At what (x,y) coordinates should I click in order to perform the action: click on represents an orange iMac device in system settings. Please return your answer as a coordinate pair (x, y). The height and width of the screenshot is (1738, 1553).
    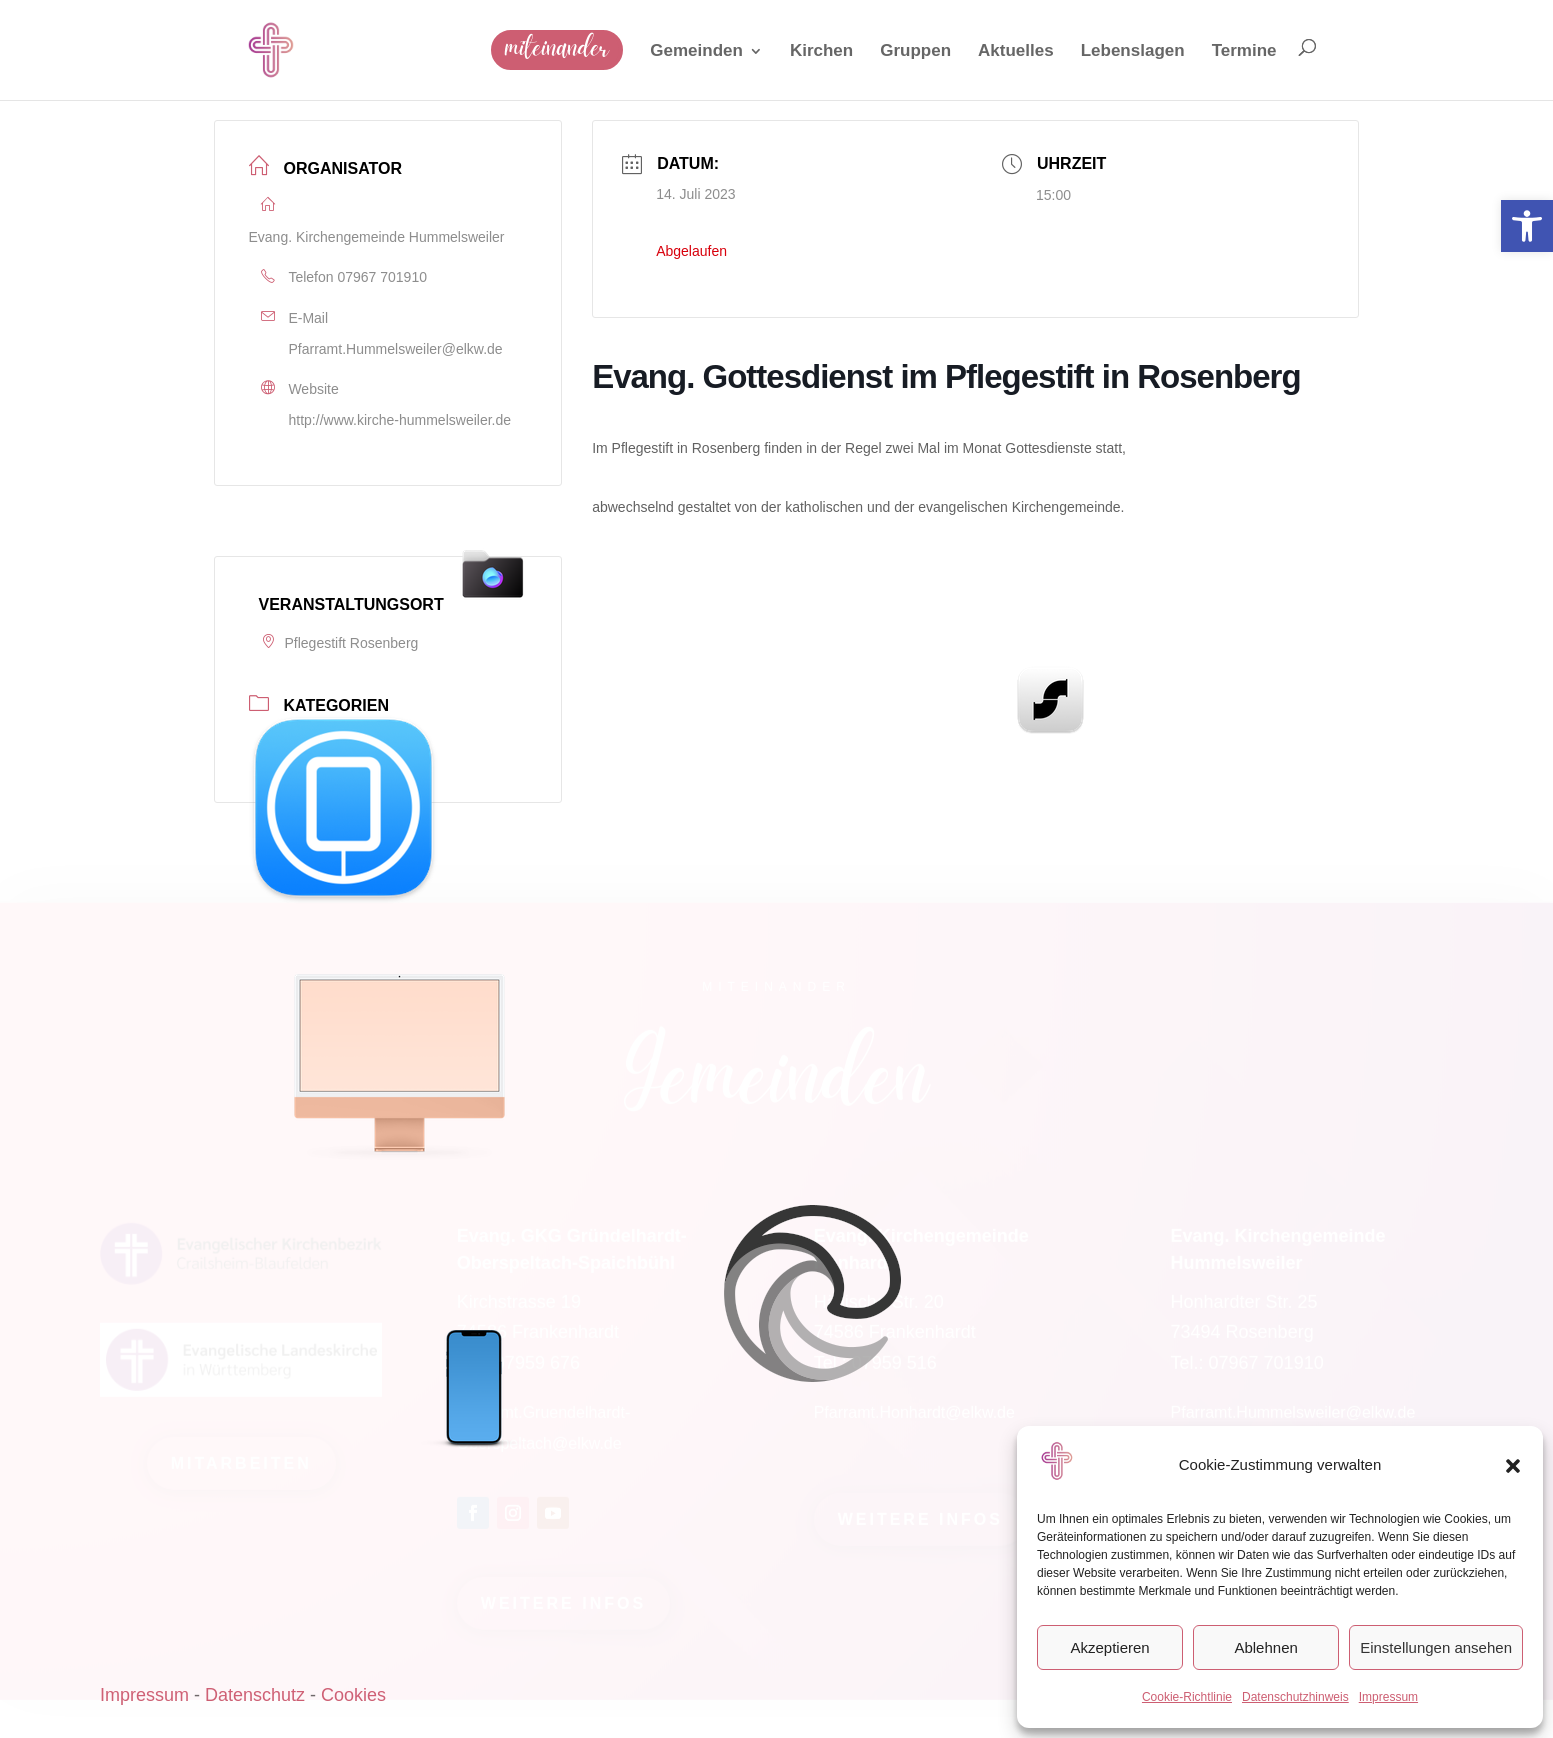
    Looking at the image, I should click on (399, 1059).